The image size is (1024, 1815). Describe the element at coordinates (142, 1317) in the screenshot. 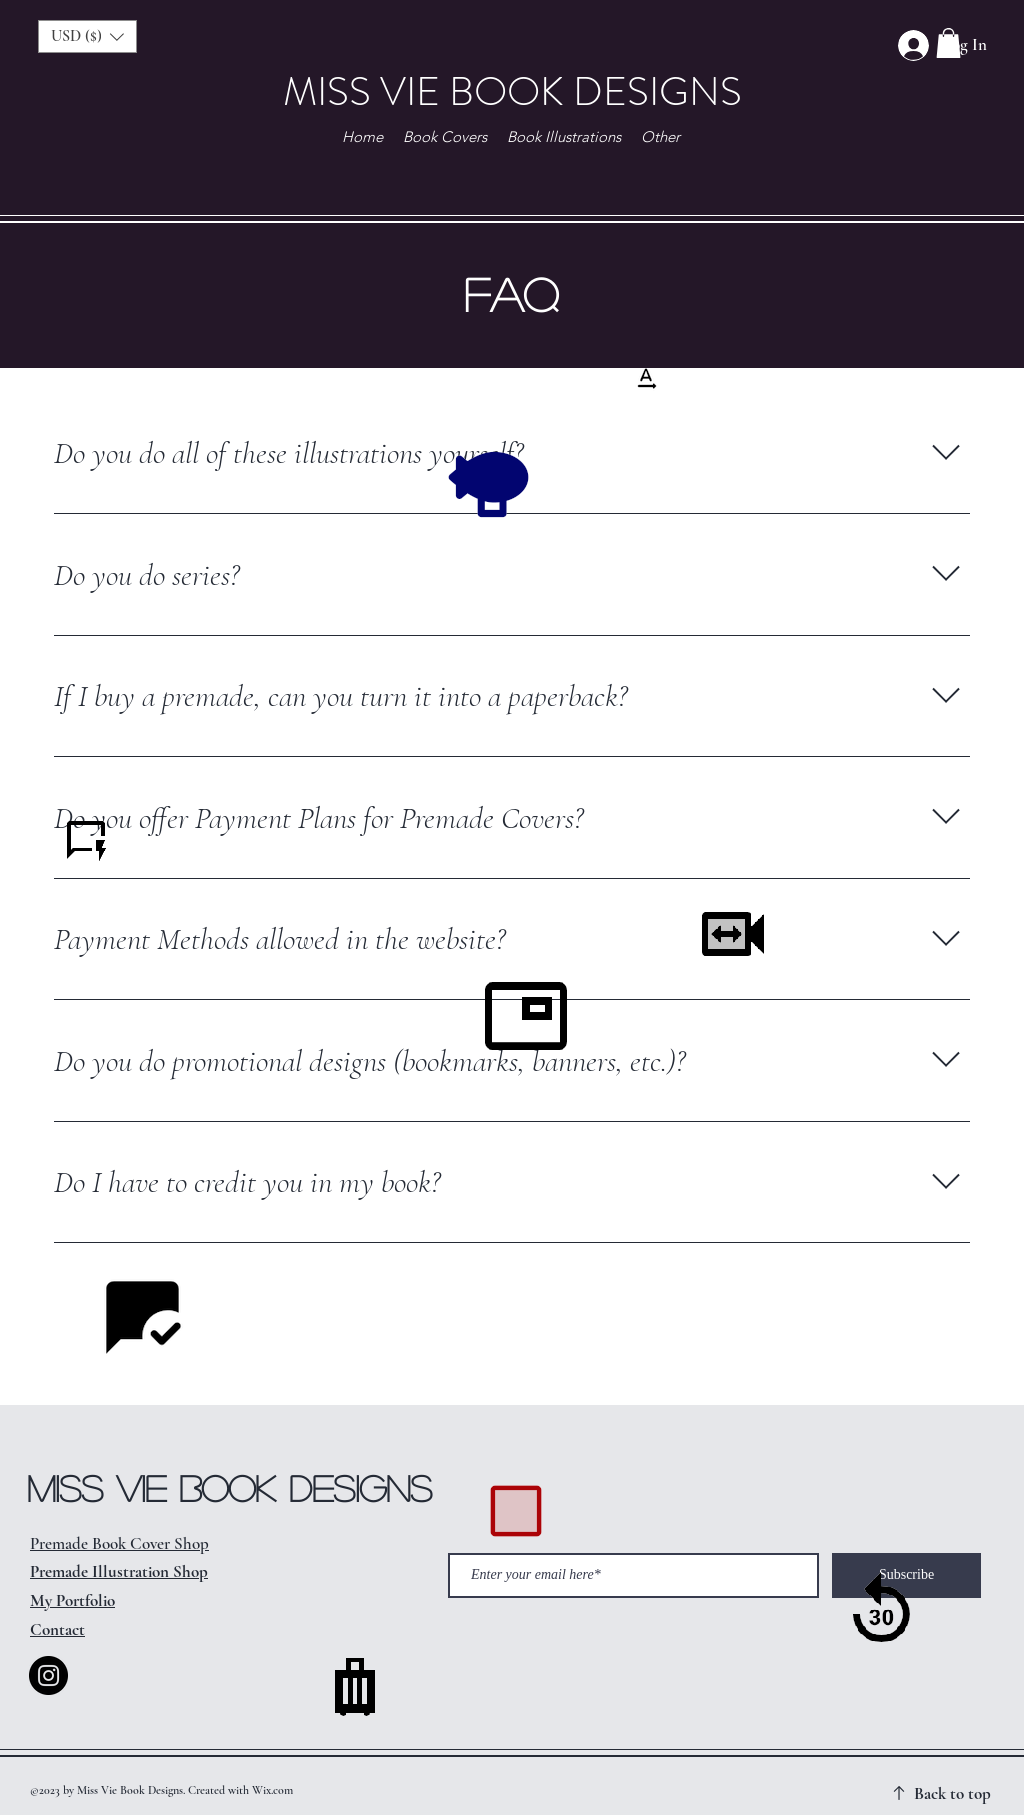

I see `message has been read` at that location.